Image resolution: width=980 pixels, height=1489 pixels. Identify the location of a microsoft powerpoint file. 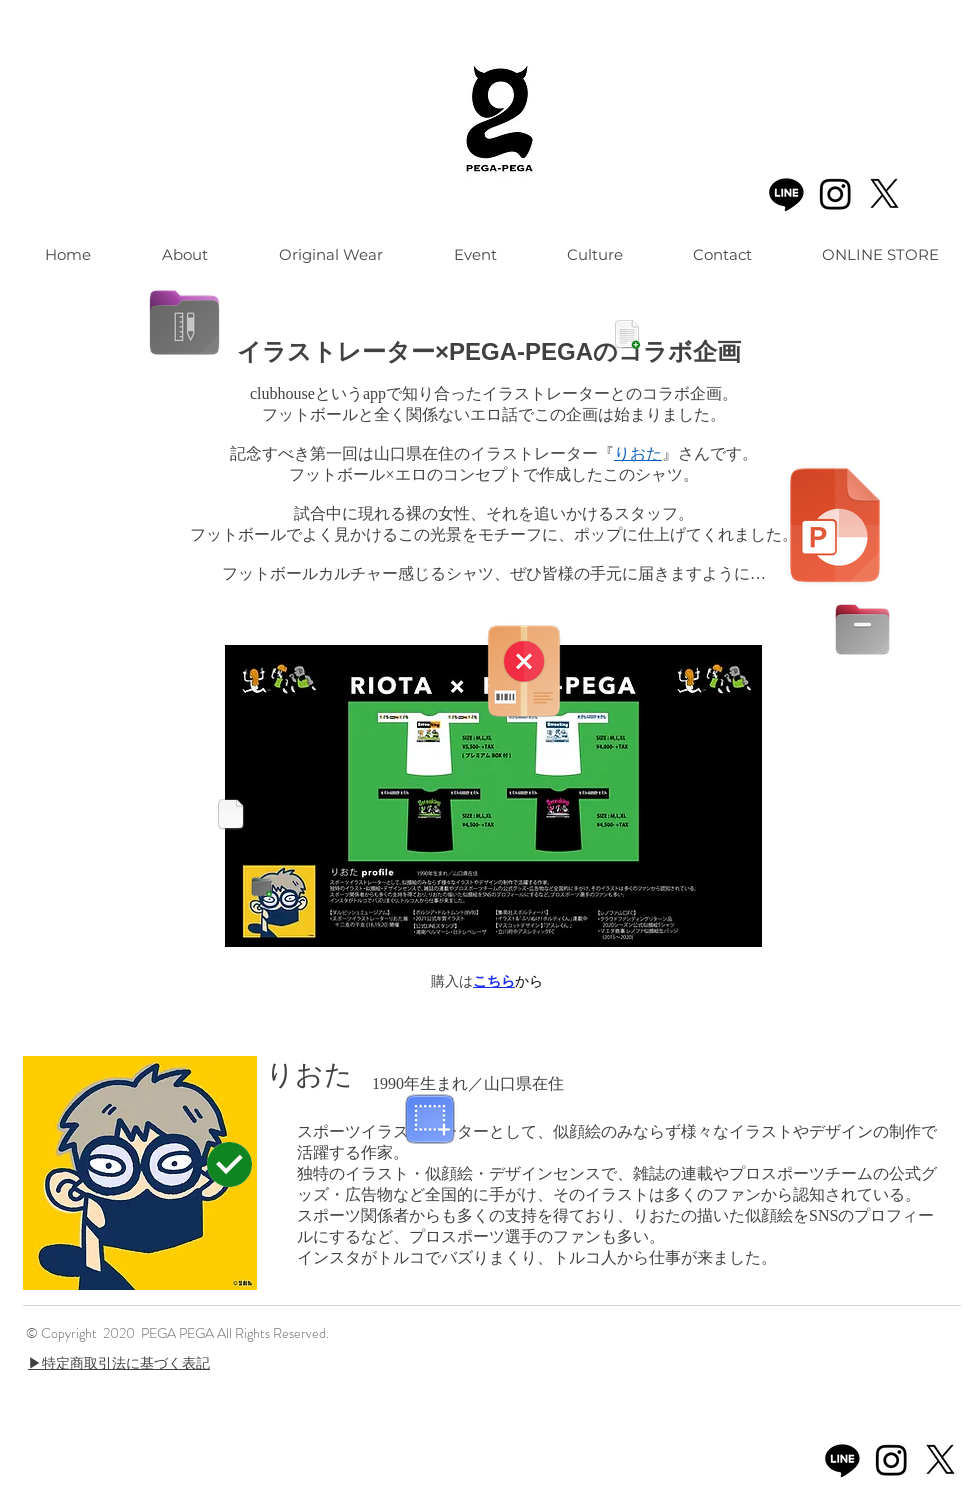
(835, 525).